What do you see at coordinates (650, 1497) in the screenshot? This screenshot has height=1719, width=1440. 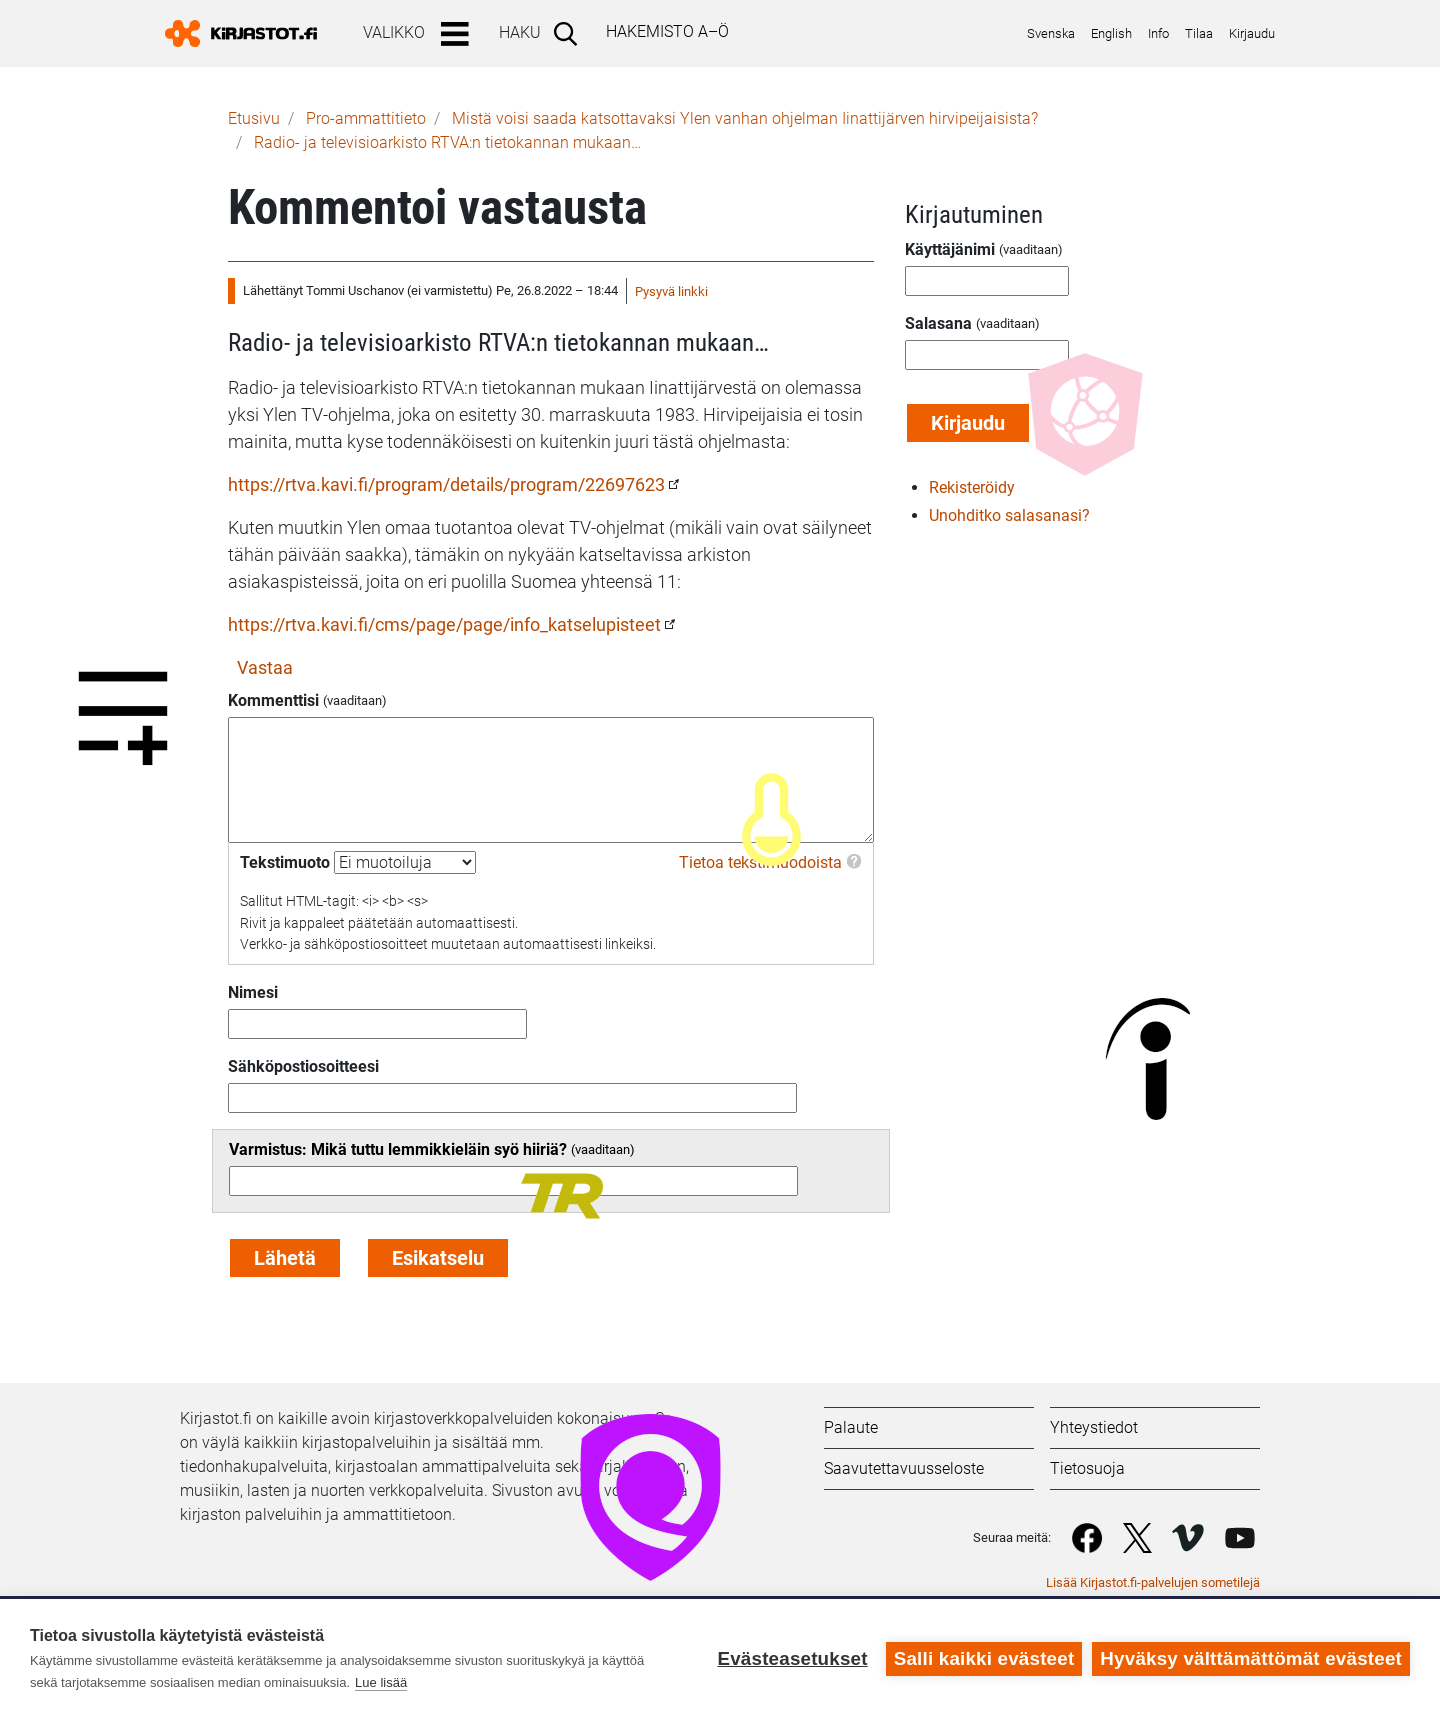 I see `Qualys security platform logo` at bounding box center [650, 1497].